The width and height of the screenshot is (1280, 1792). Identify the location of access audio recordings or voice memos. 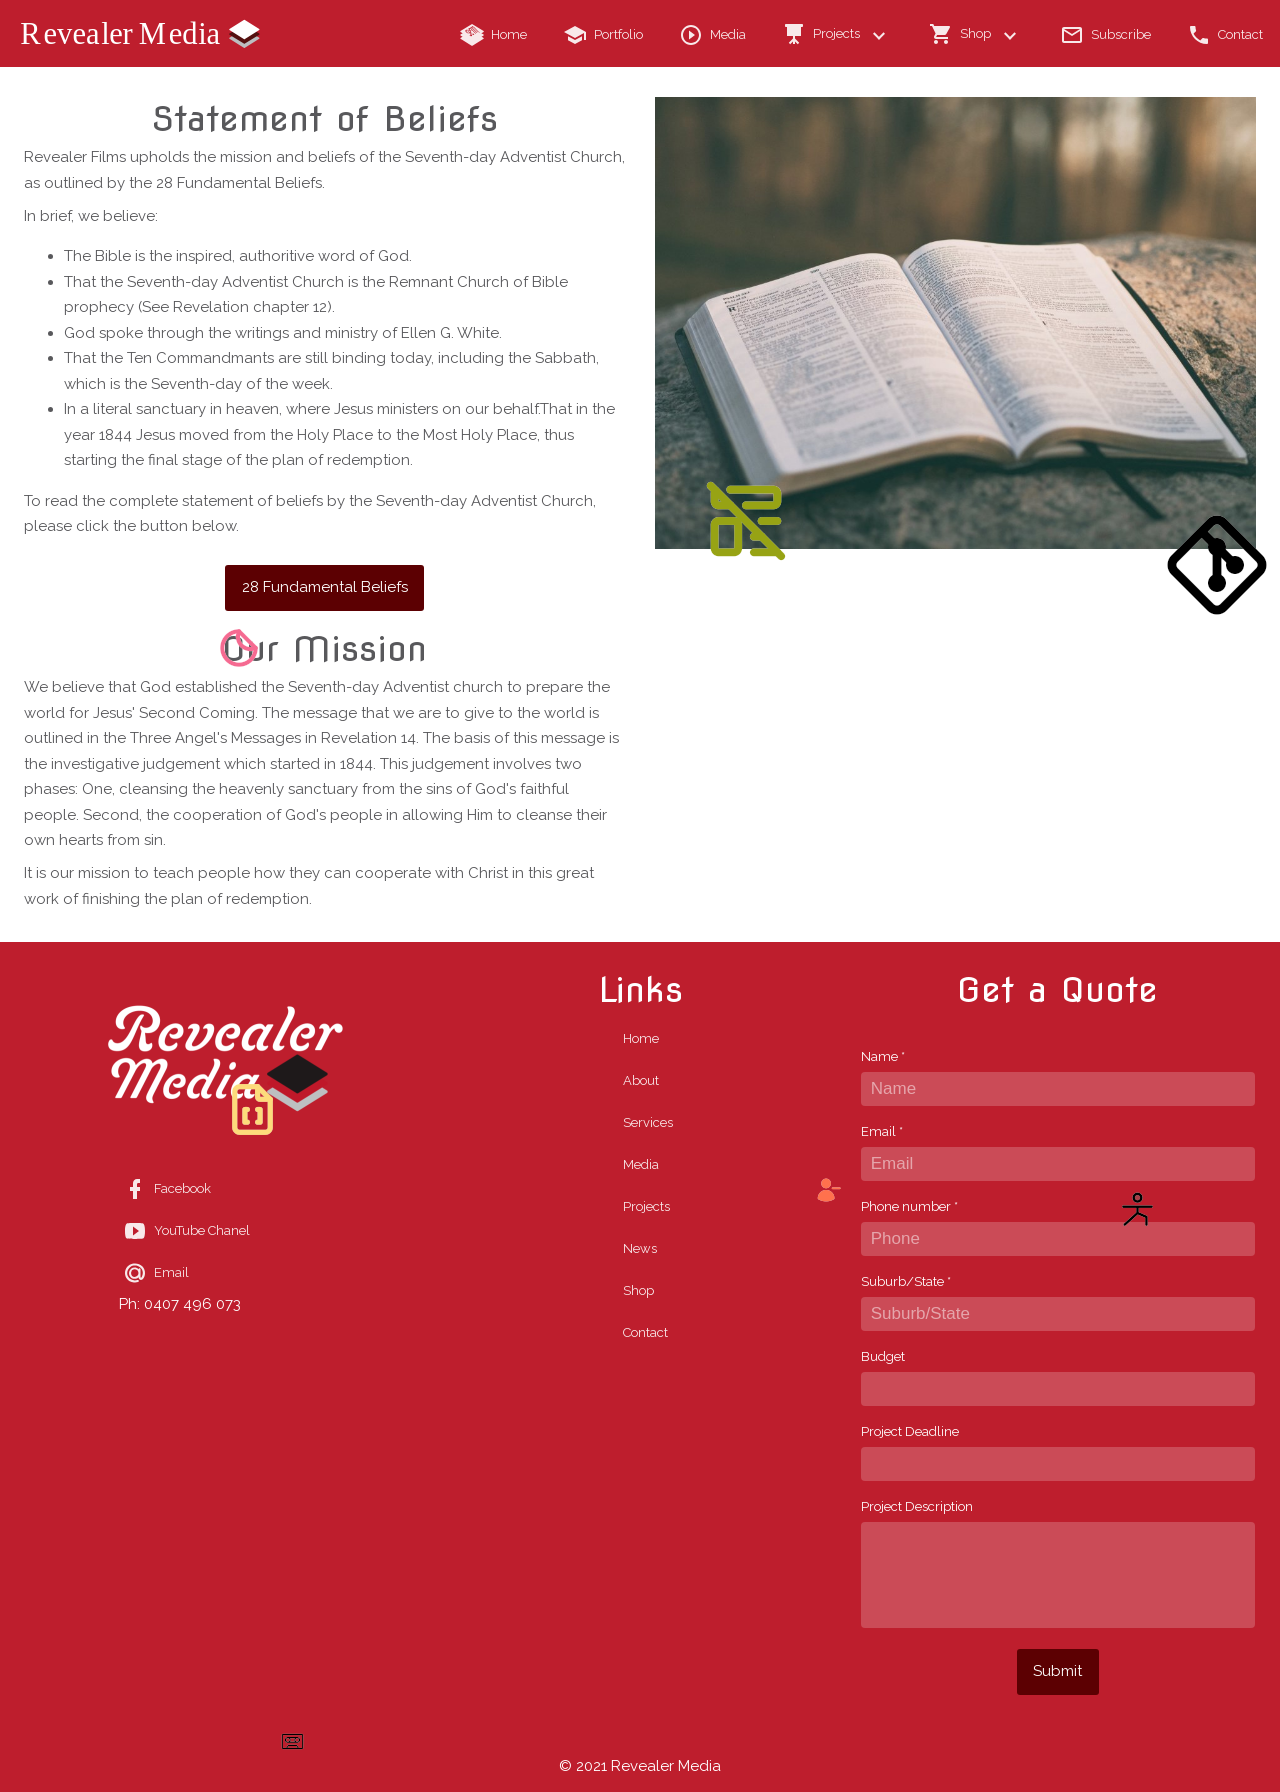
(292, 1741).